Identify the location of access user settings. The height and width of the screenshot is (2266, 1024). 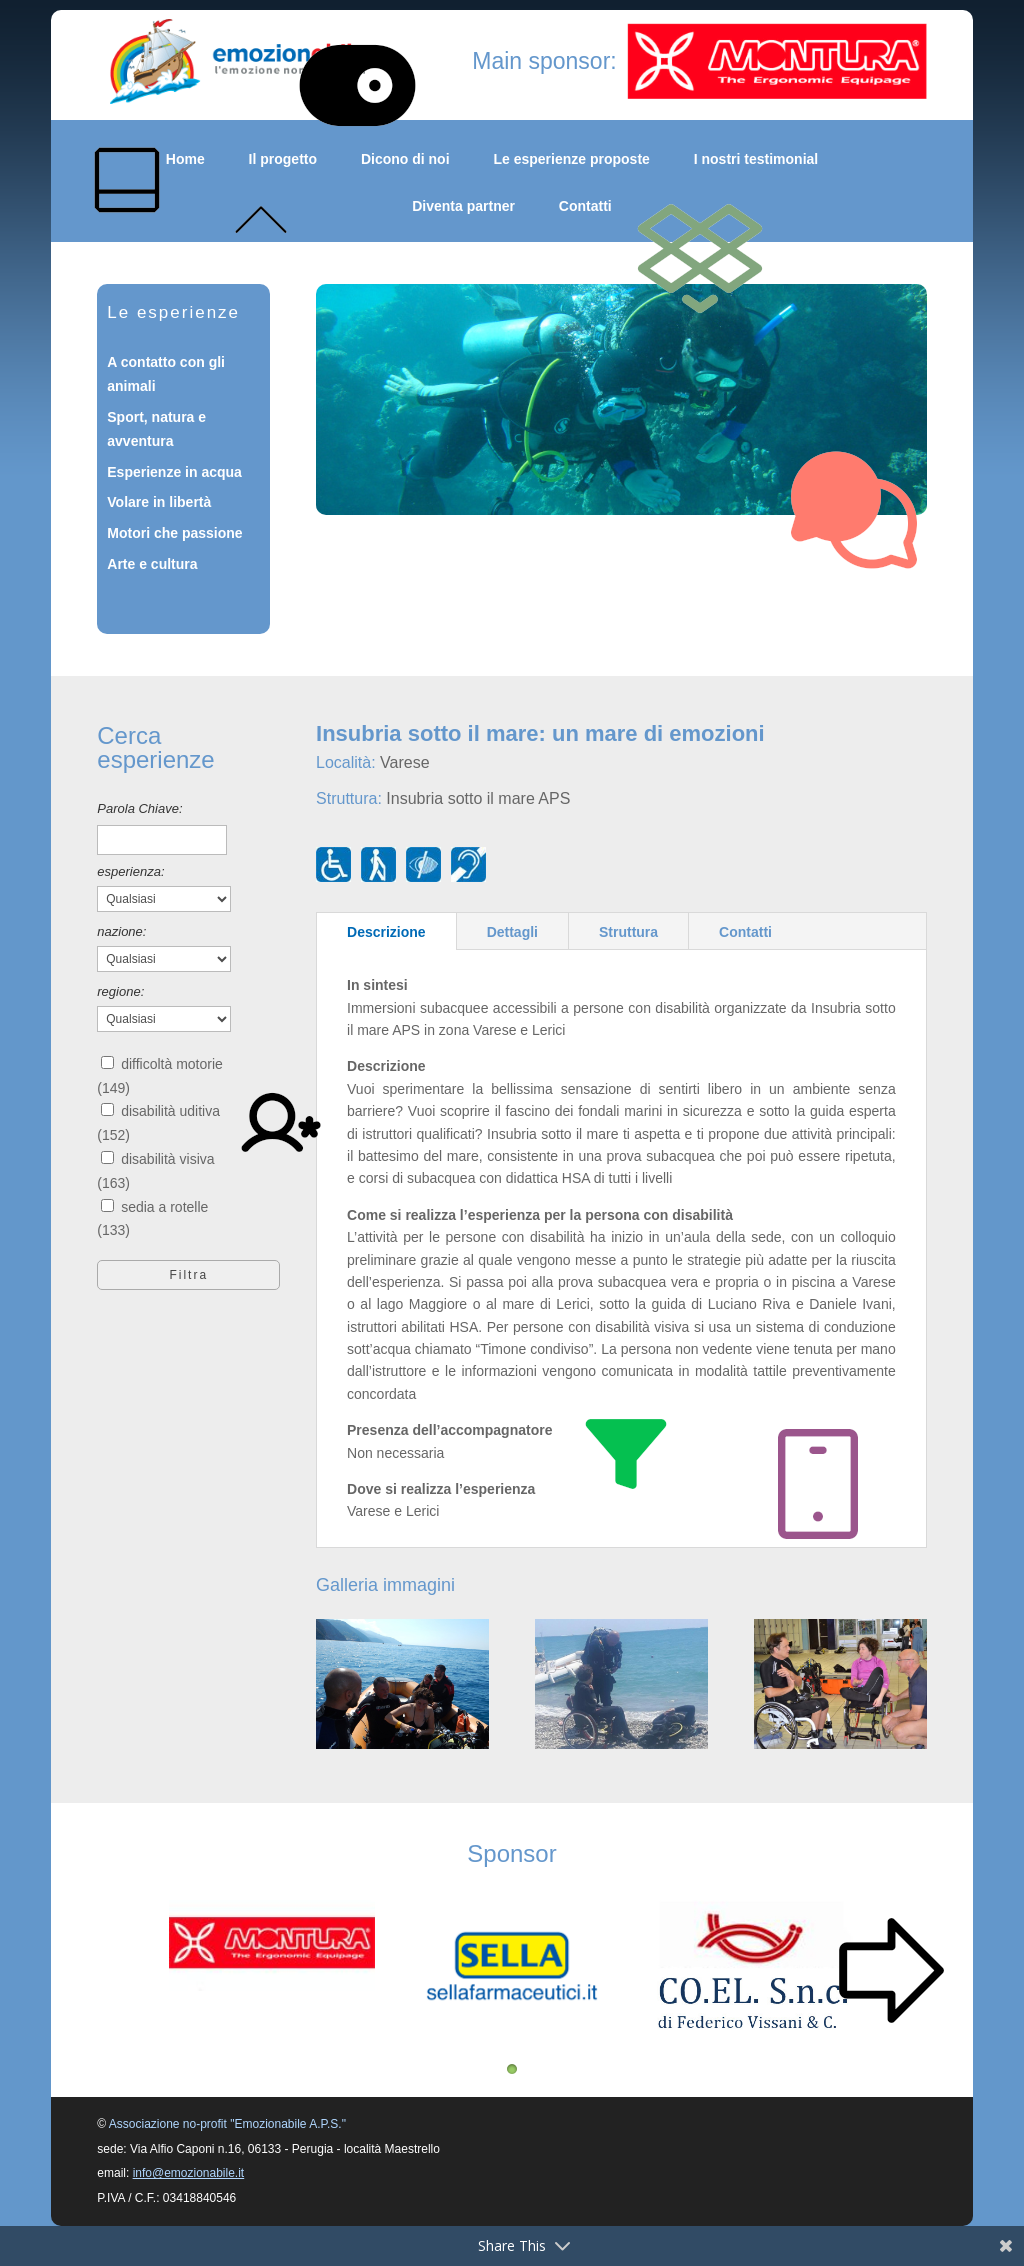
(280, 1125).